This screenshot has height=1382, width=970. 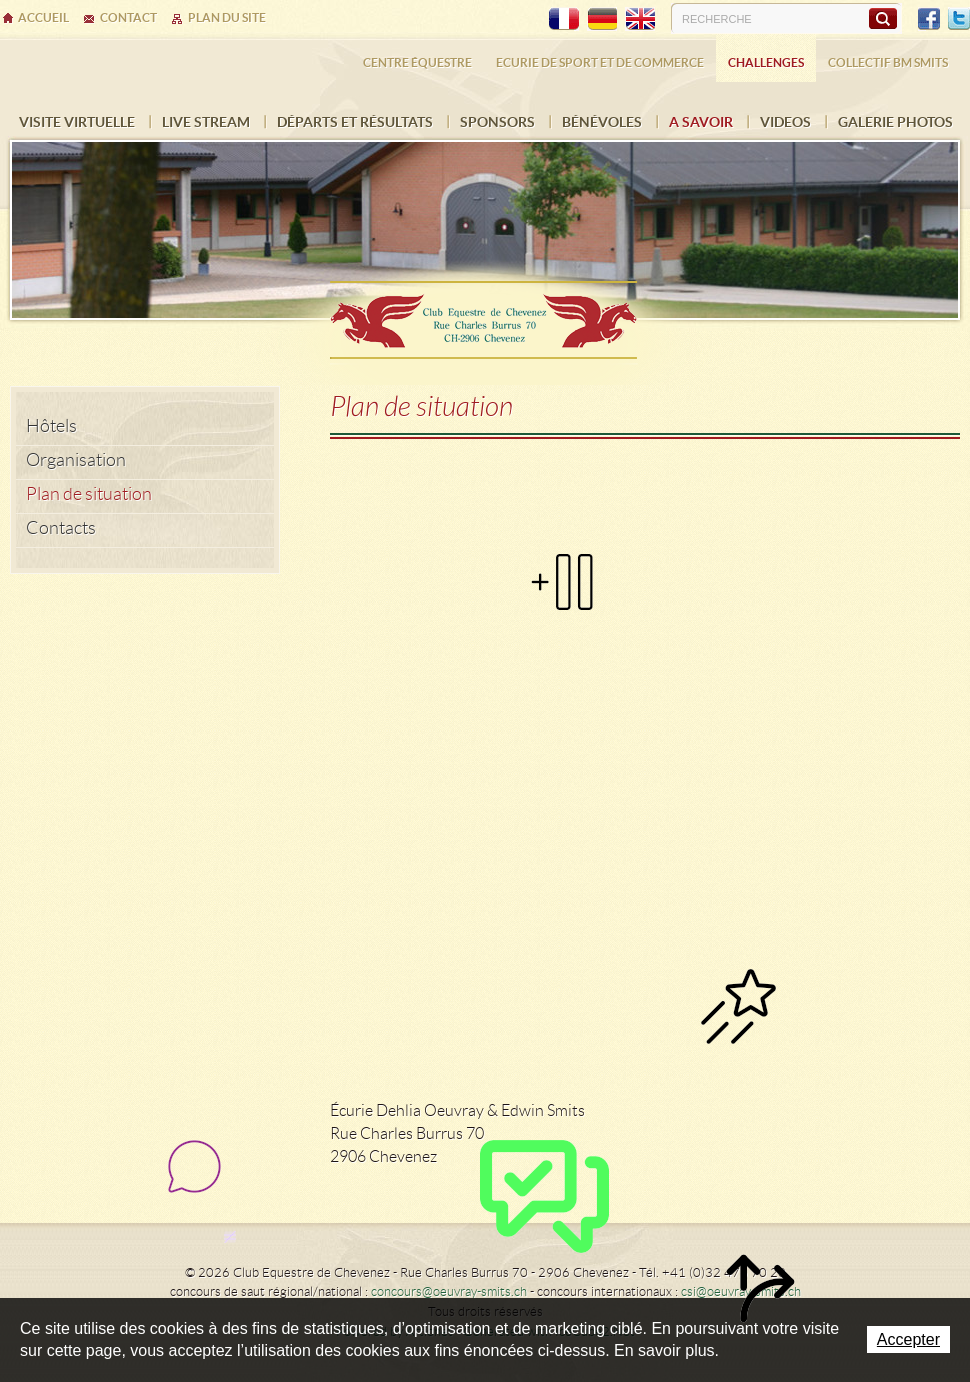 What do you see at coordinates (738, 1006) in the screenshot?
I see `add to favorites or wishlist` at bounding box center [738, 1006].